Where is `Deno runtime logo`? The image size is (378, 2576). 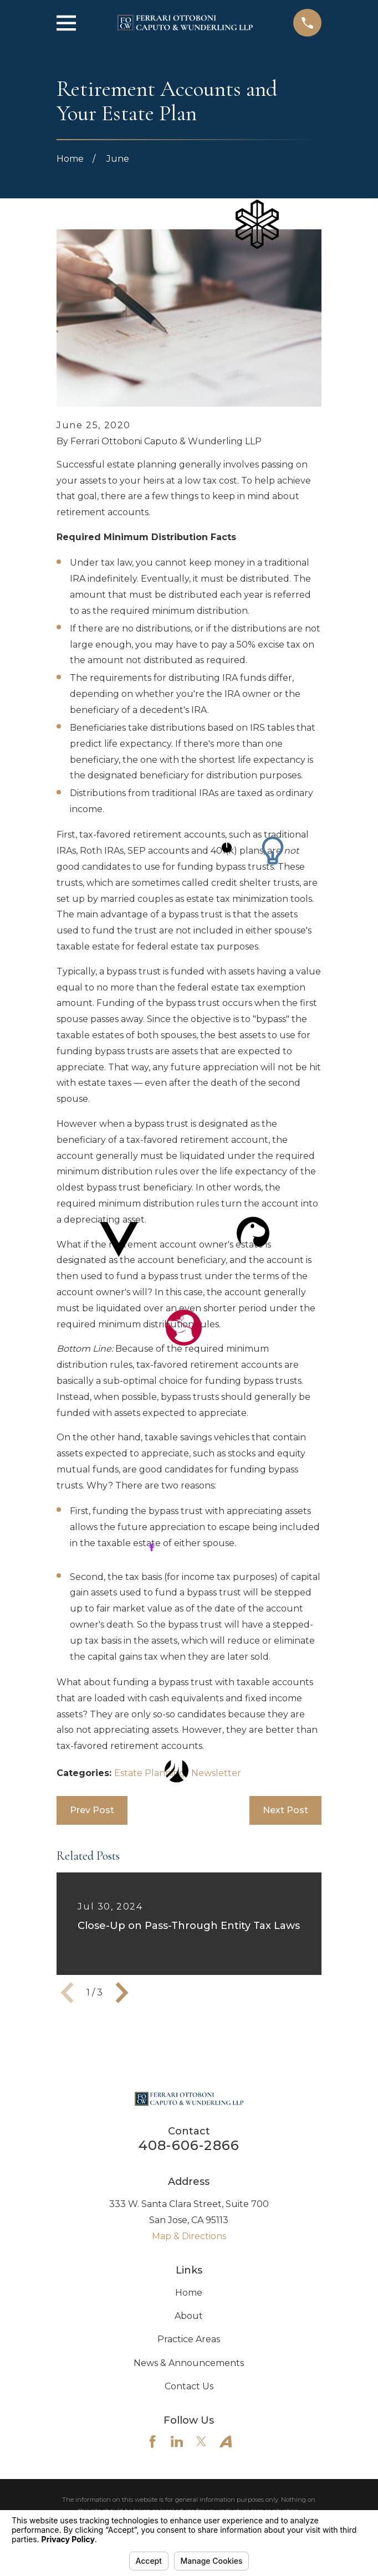
Deno runtime logo is located at coordinates (253, 1231).